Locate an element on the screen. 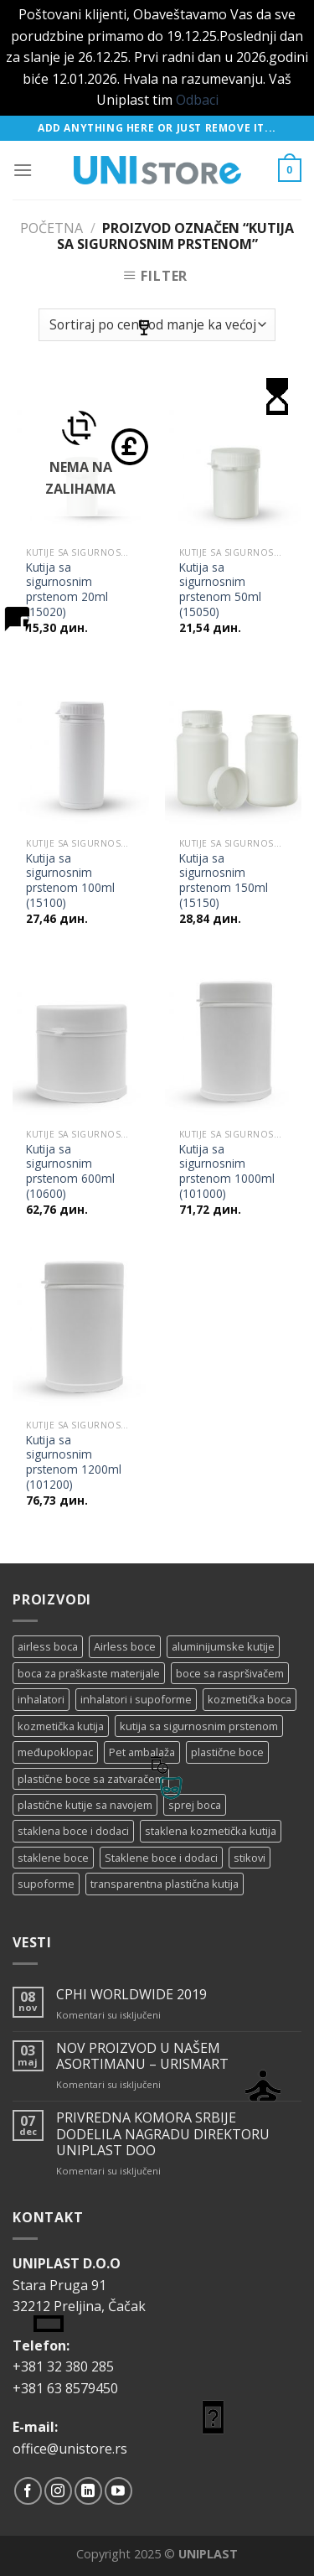 Image resolution: width=314 pixels, height=2576 pixels. unknown or unrecognized device connected is located at coordinates (213, 2417).